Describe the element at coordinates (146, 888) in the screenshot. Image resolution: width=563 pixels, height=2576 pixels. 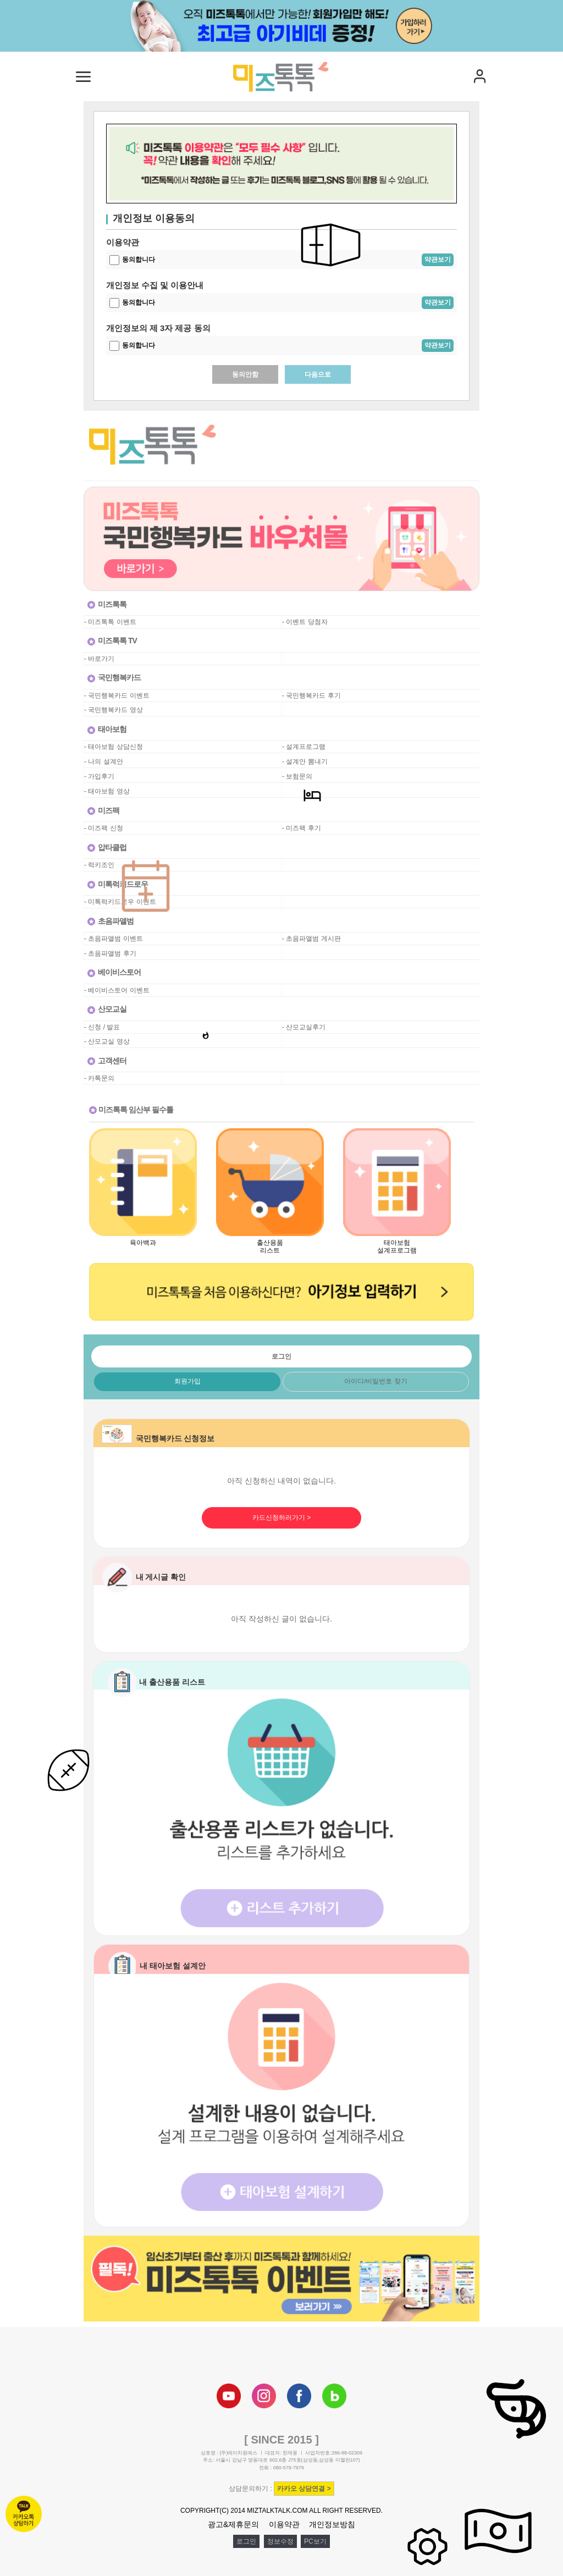
I see `add a new calendar event` at that location.